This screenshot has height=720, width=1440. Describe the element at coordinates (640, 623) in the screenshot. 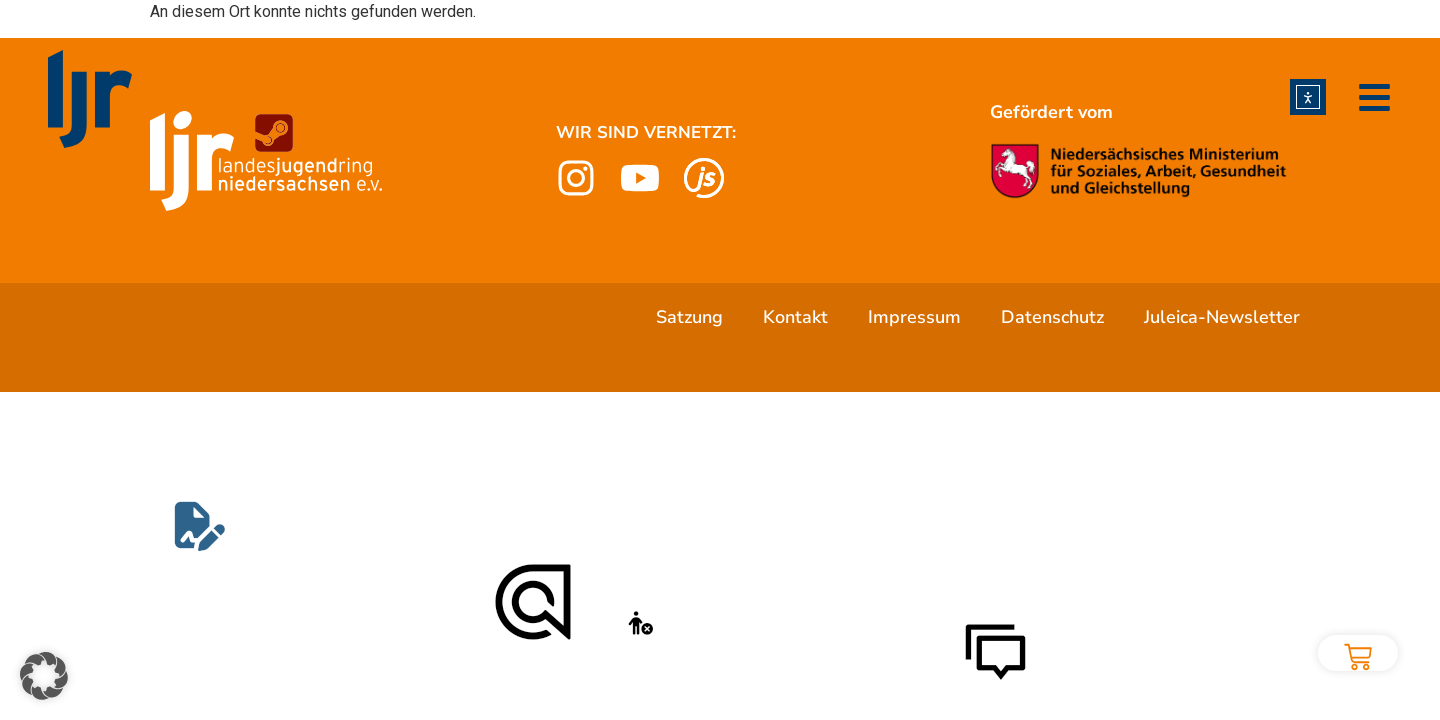

I see `remove a user or contact` at that location.